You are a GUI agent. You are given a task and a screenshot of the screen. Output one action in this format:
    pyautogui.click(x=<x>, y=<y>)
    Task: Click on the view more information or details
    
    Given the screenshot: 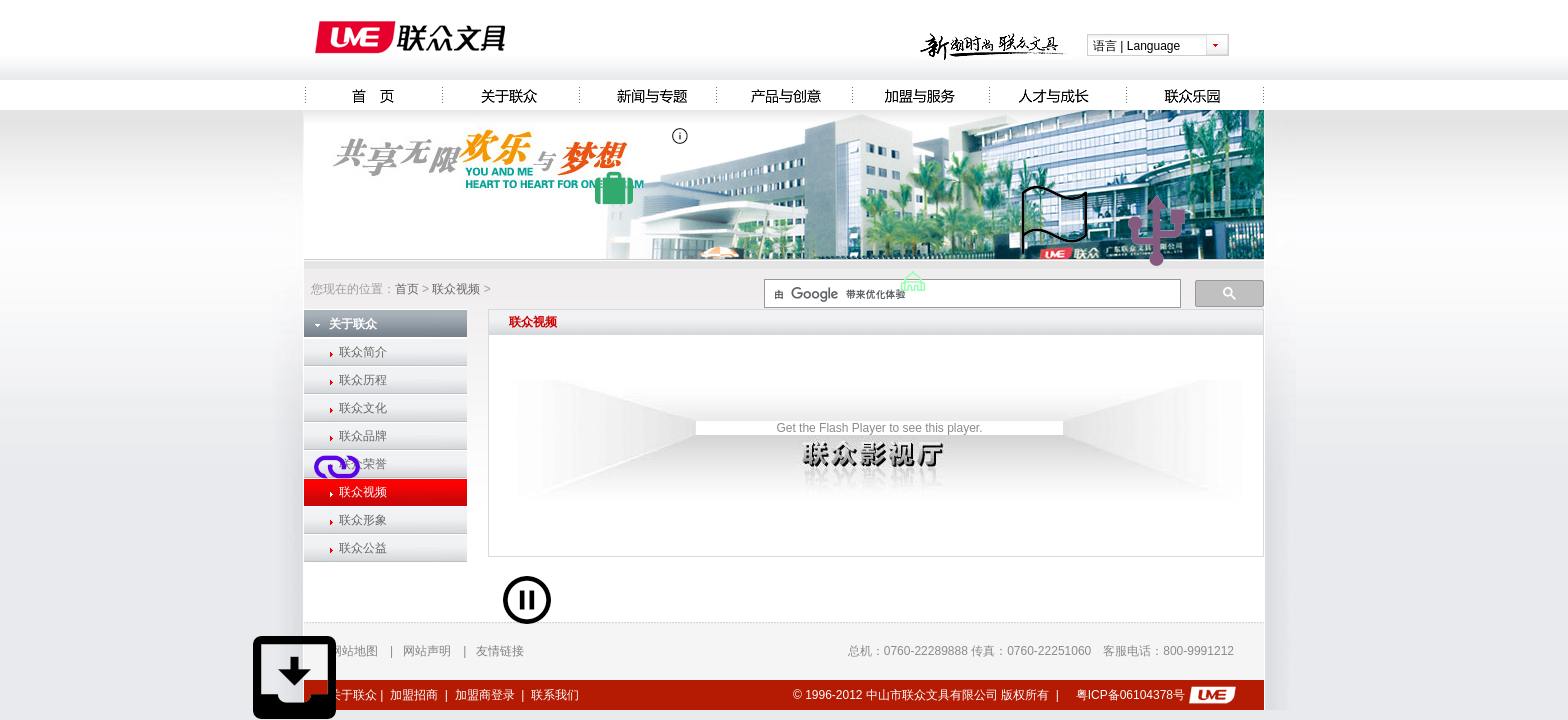 What is the action you would take?
    pyautogui.click(x=680, y=136)
    